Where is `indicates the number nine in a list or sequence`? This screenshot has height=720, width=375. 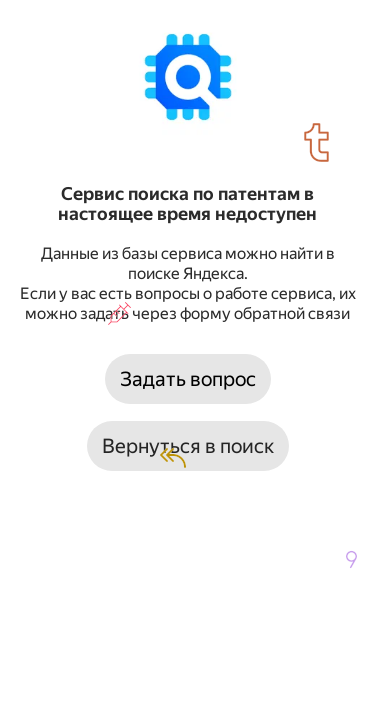 indicates the number nine in a list or sequence is located at coordinates (351, 559).